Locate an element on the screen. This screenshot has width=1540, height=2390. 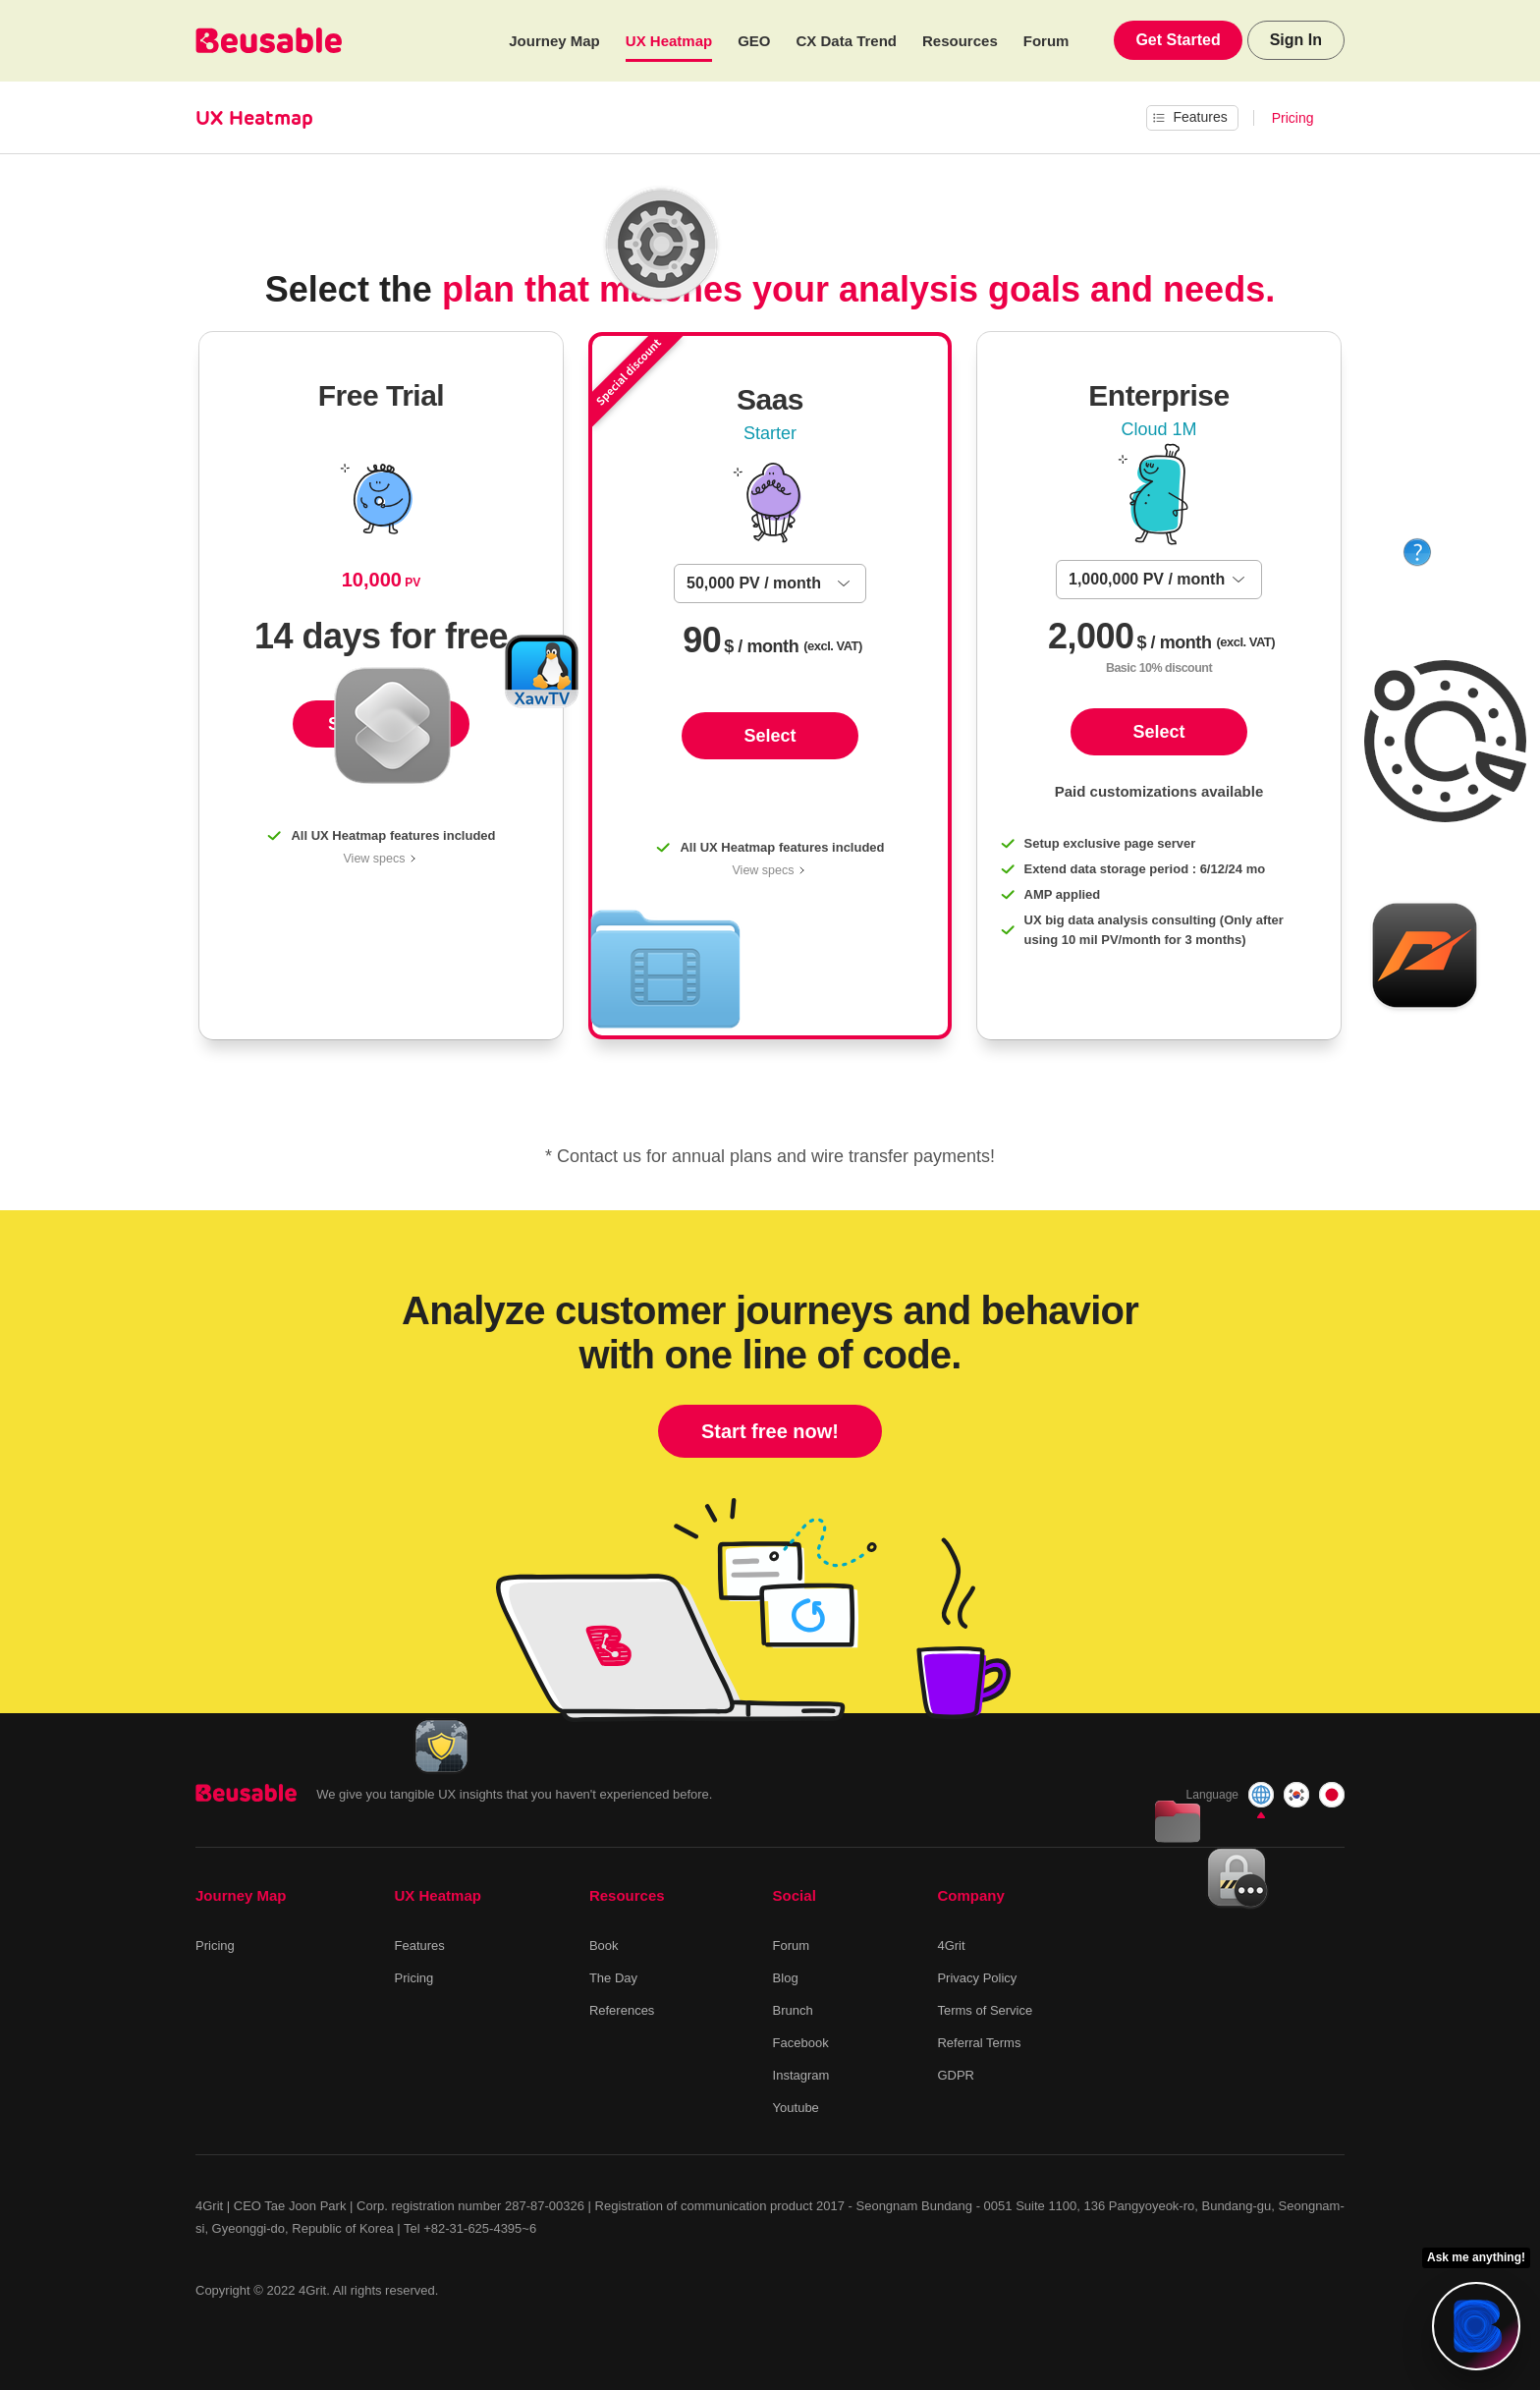
open the shortcuts app is located at coordinates (392, 725).